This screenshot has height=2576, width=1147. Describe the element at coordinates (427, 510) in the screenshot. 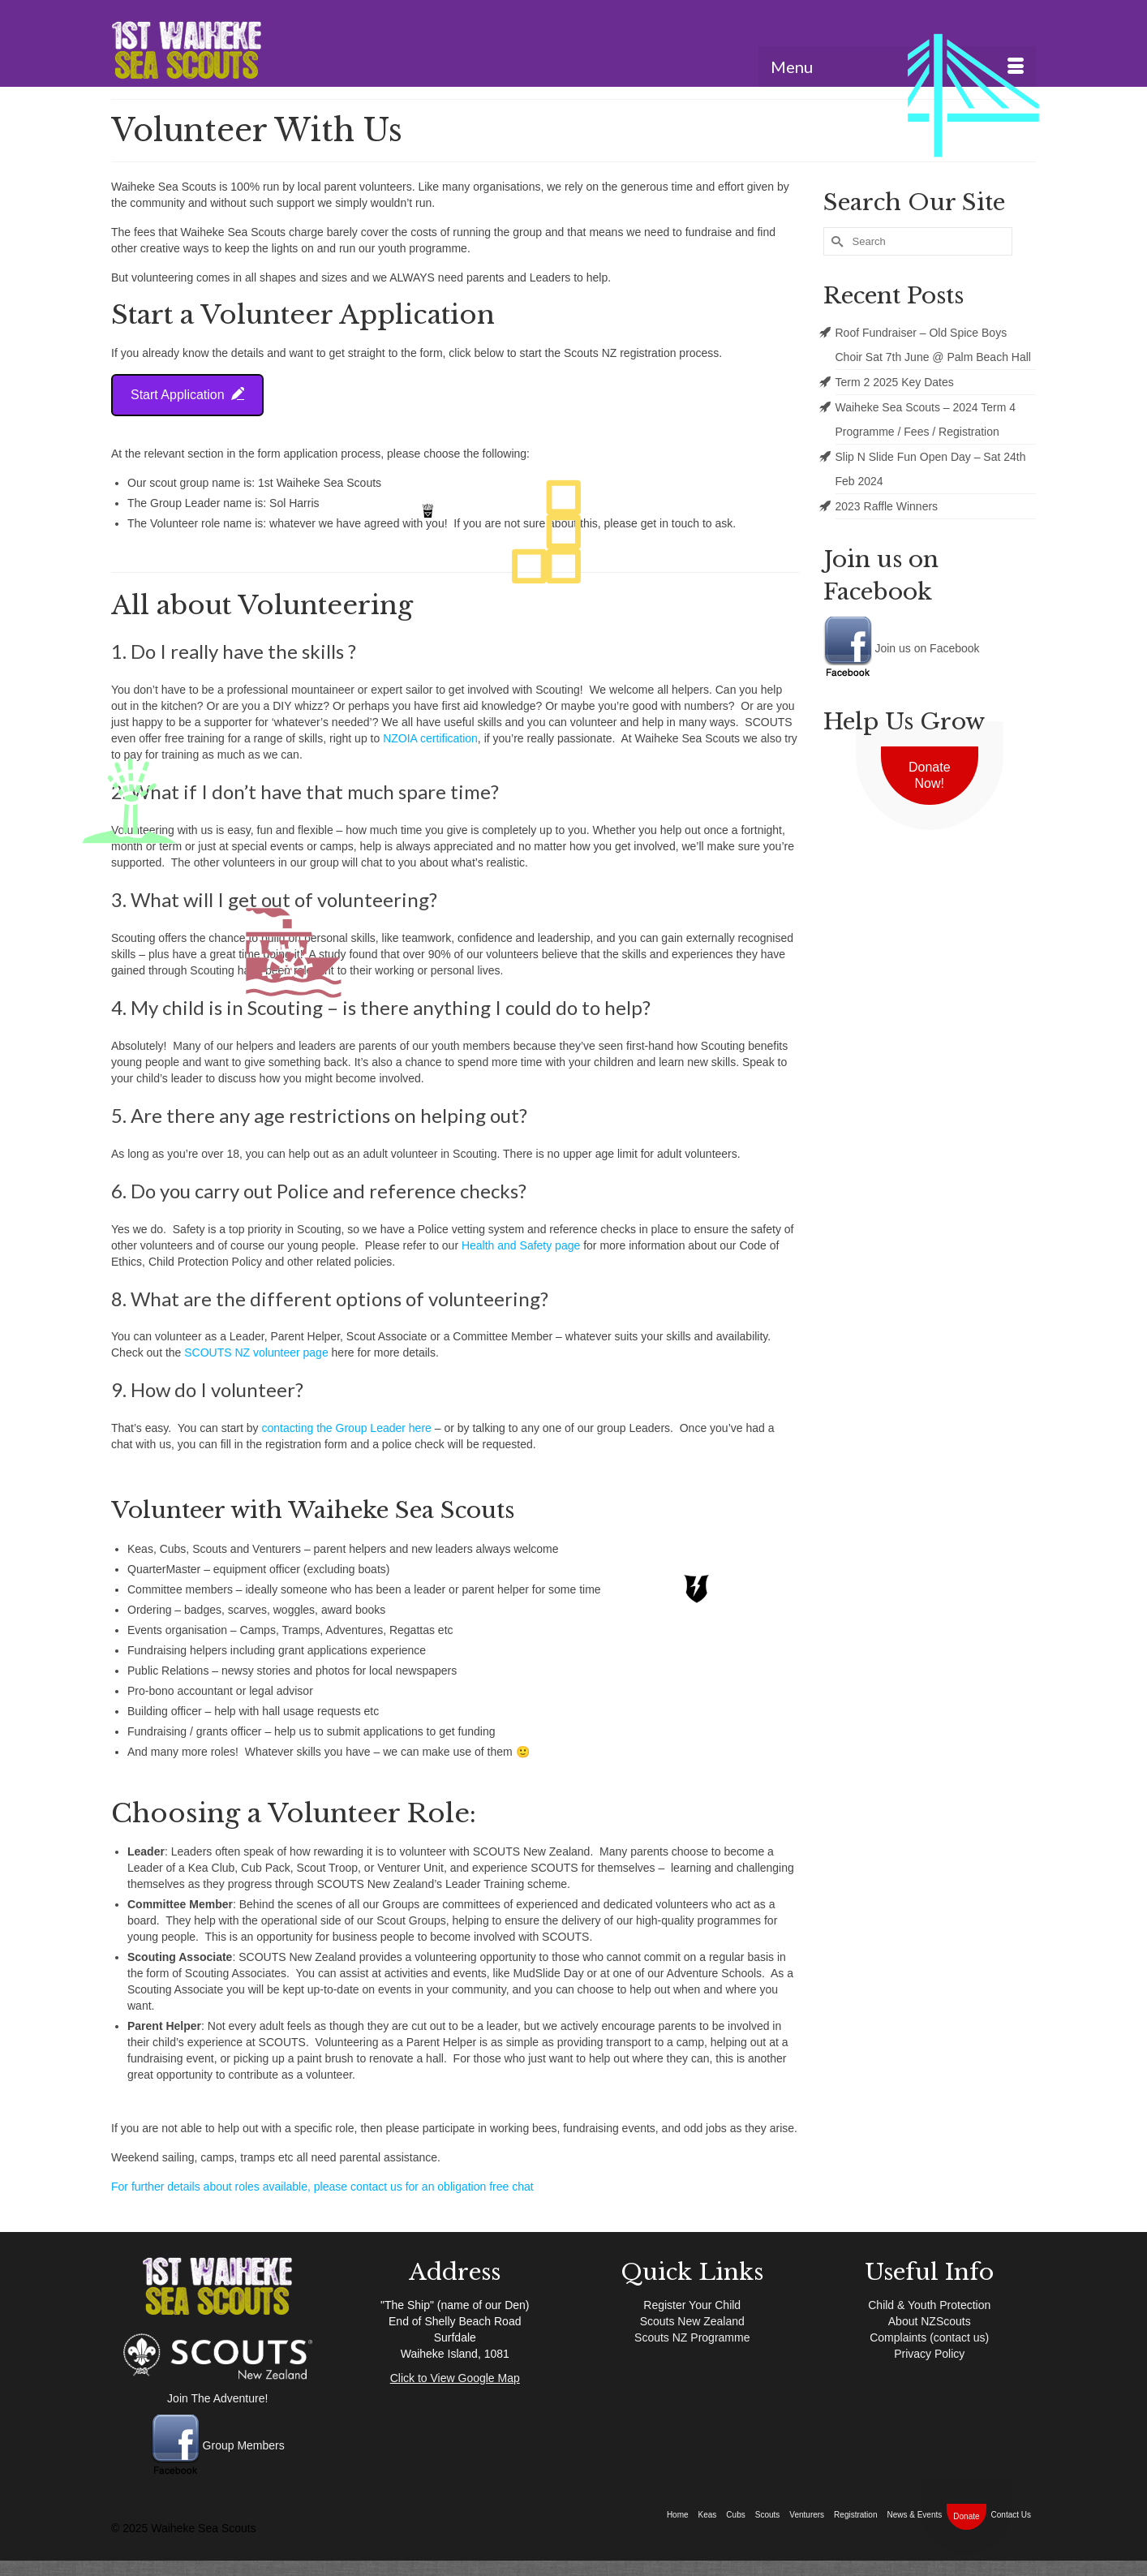

I see `browse fast food or snack options` at that location.